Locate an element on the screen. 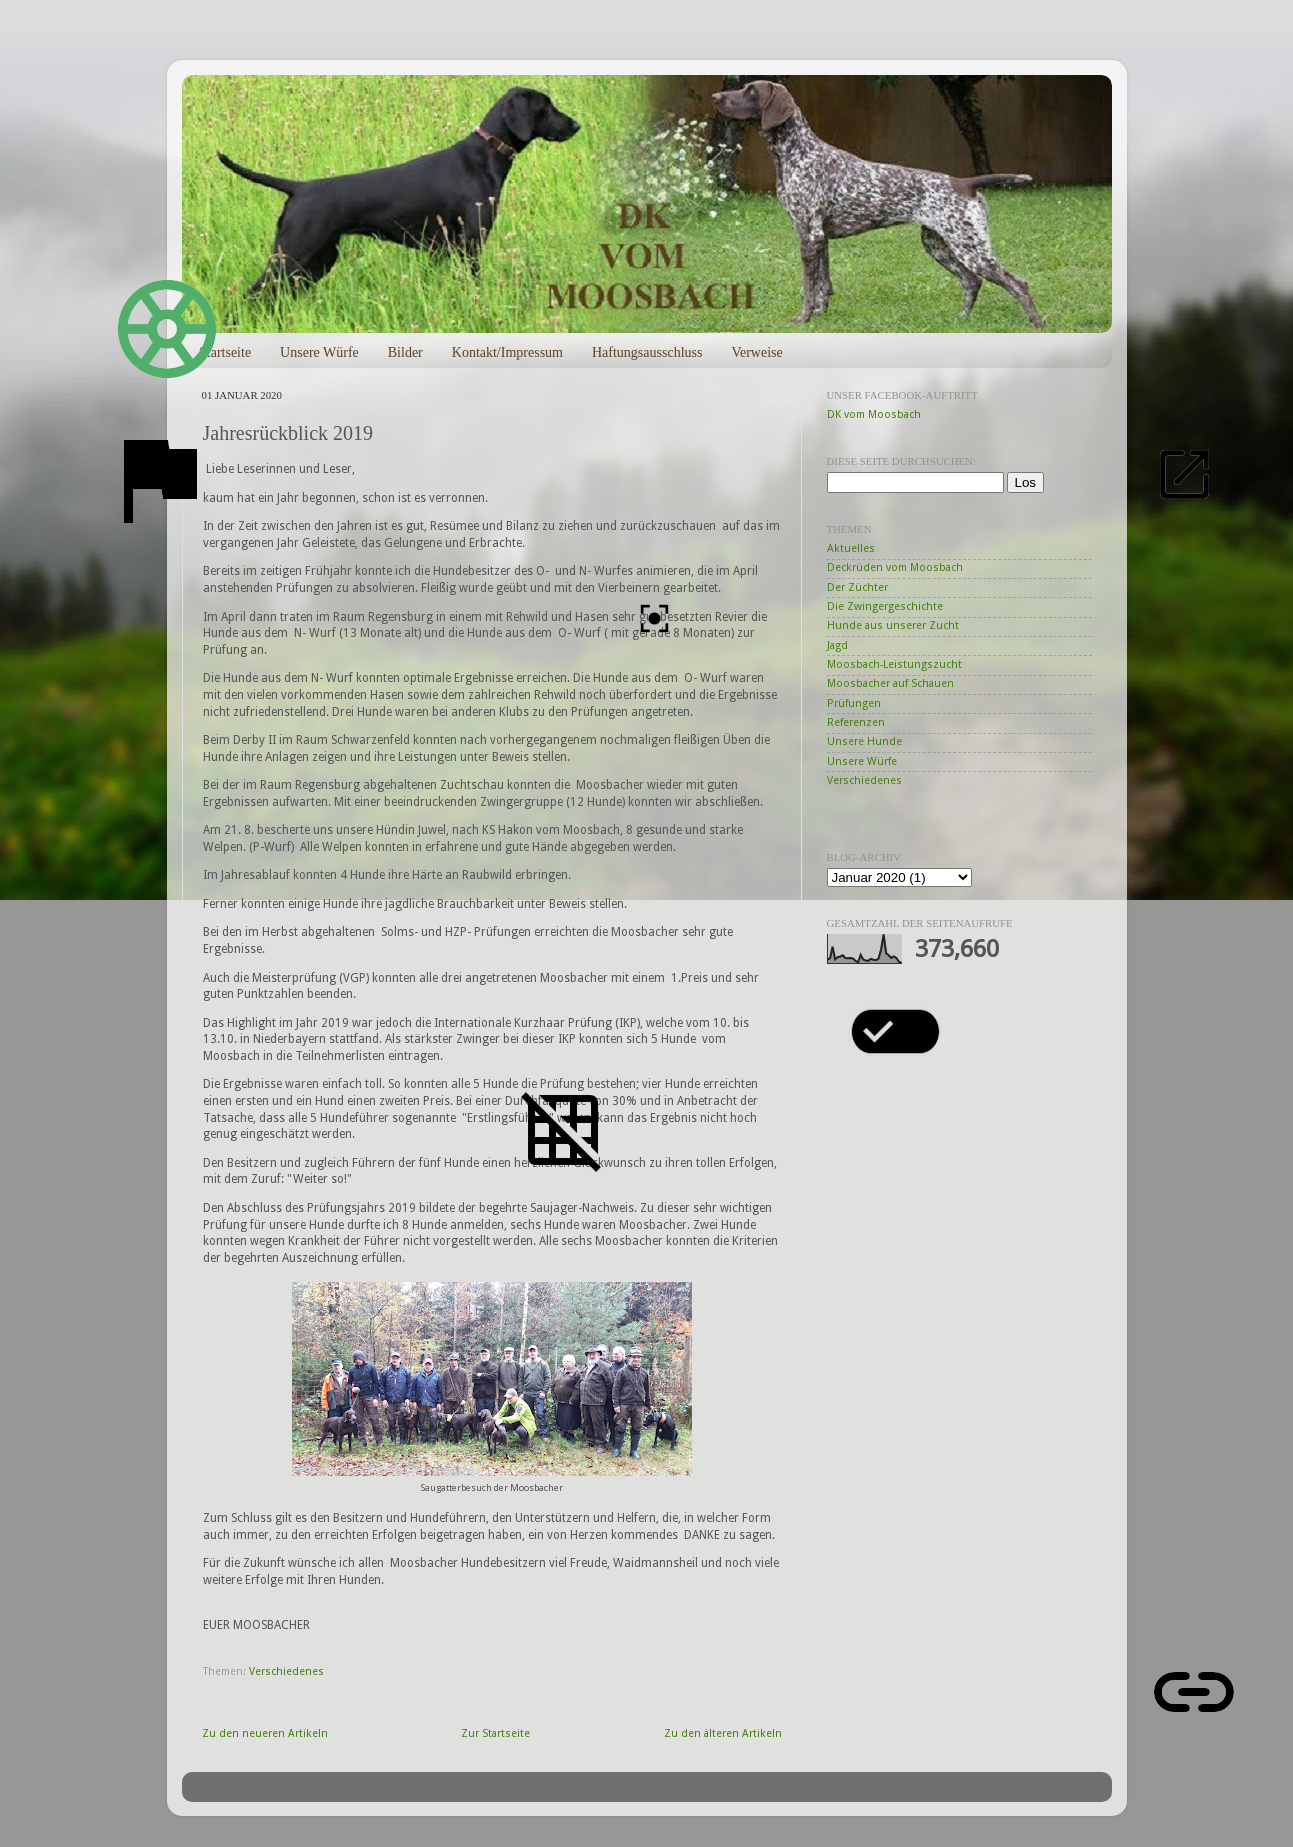  access vehicle or tire settings is located at coordinates (167, 329).